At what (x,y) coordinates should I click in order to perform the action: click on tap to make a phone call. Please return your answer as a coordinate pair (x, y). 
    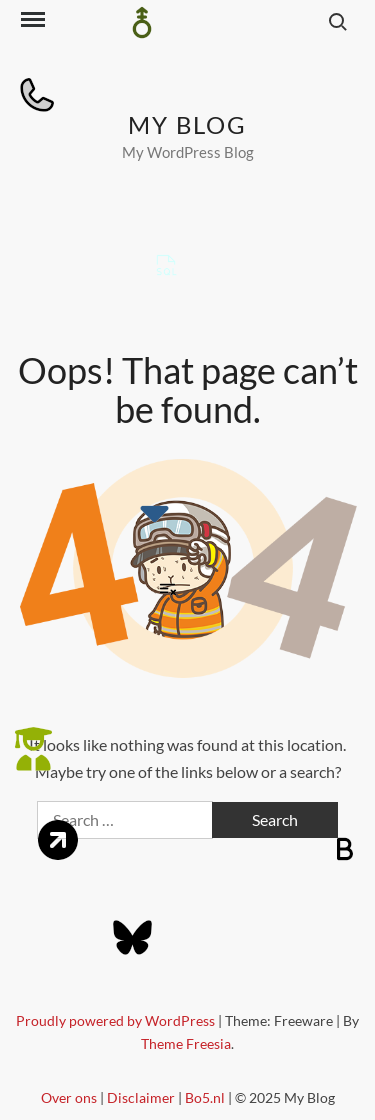
    Looking at the image, I should click on (36, 95).